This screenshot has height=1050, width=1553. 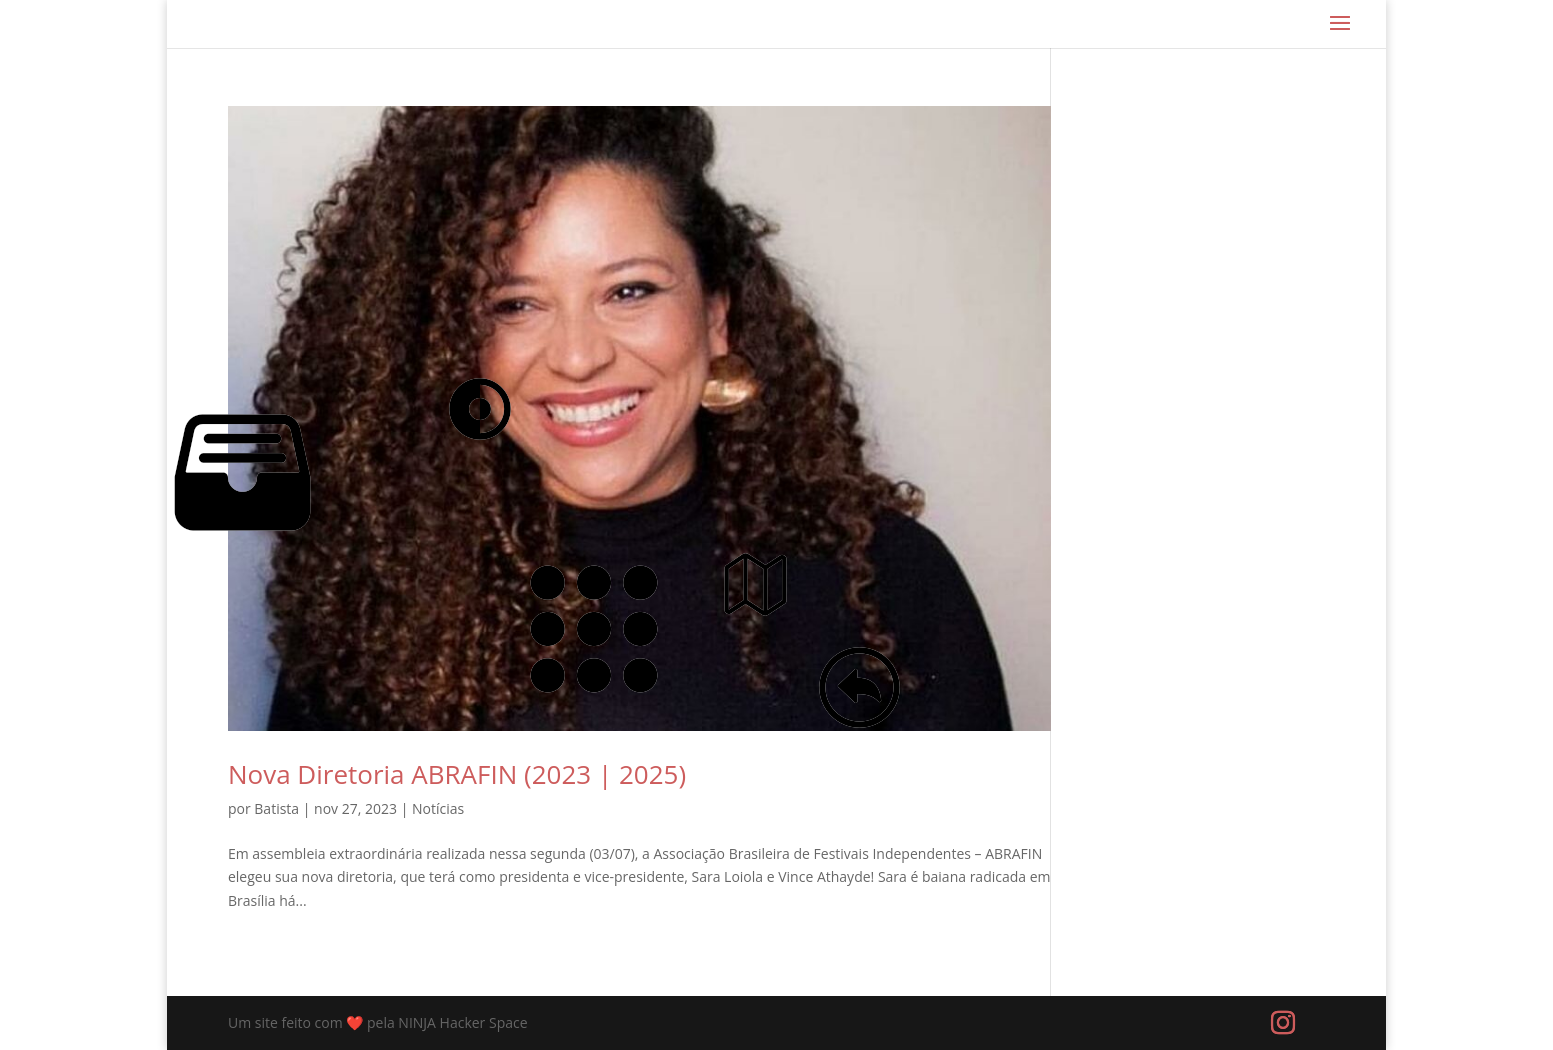 What do you see at coordinates (859, 687) in the screenshot?
I see `undo the last action` at bounding box center [859, 687].